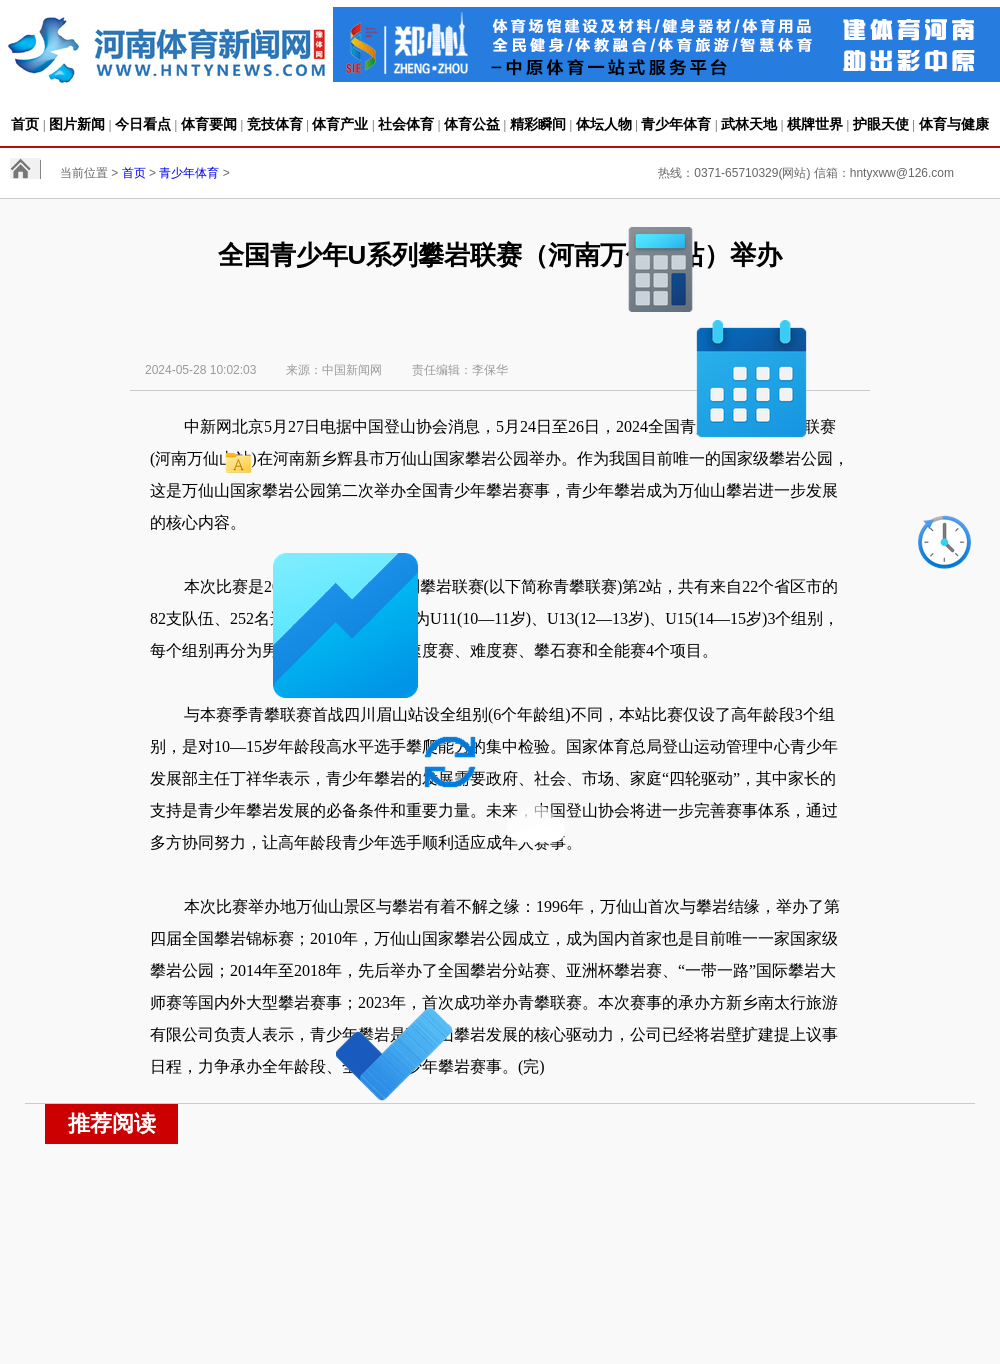 This screenshot has height=1364, width=1000. Describe the element at coordinates (945, 542) in the screenshot. I see `open the reservations app` at that location.